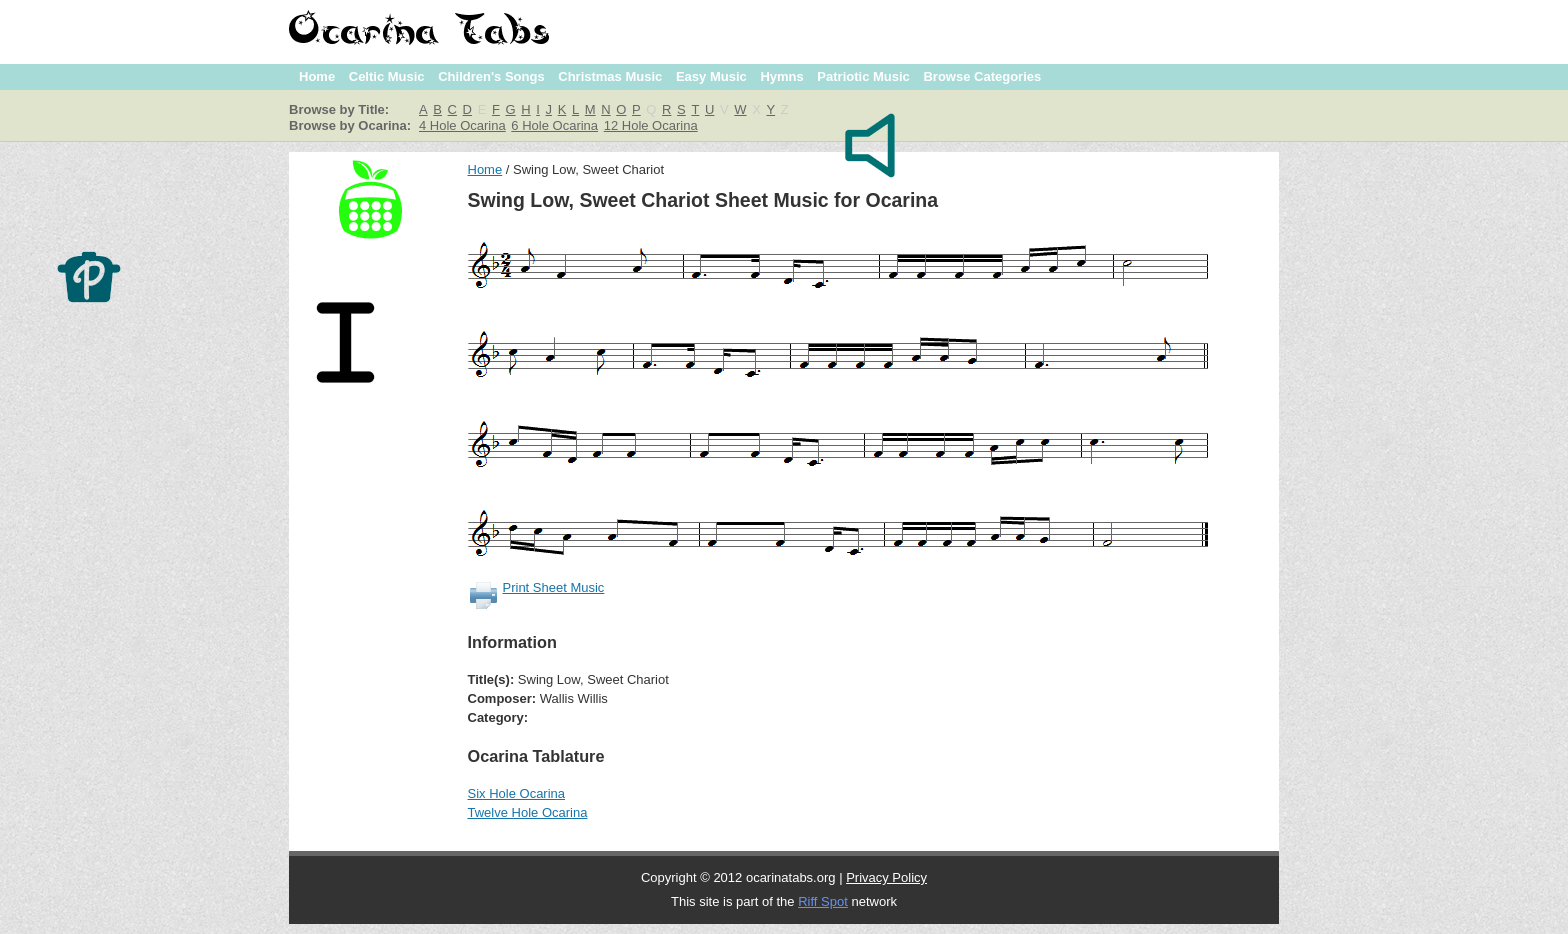 The height and width of the screenshot is (934, 1568). What do you see at coordinates (345, 342) in the screenshot?
I see `text cursor indicating an editable text field` at bounding box center [345, 342].